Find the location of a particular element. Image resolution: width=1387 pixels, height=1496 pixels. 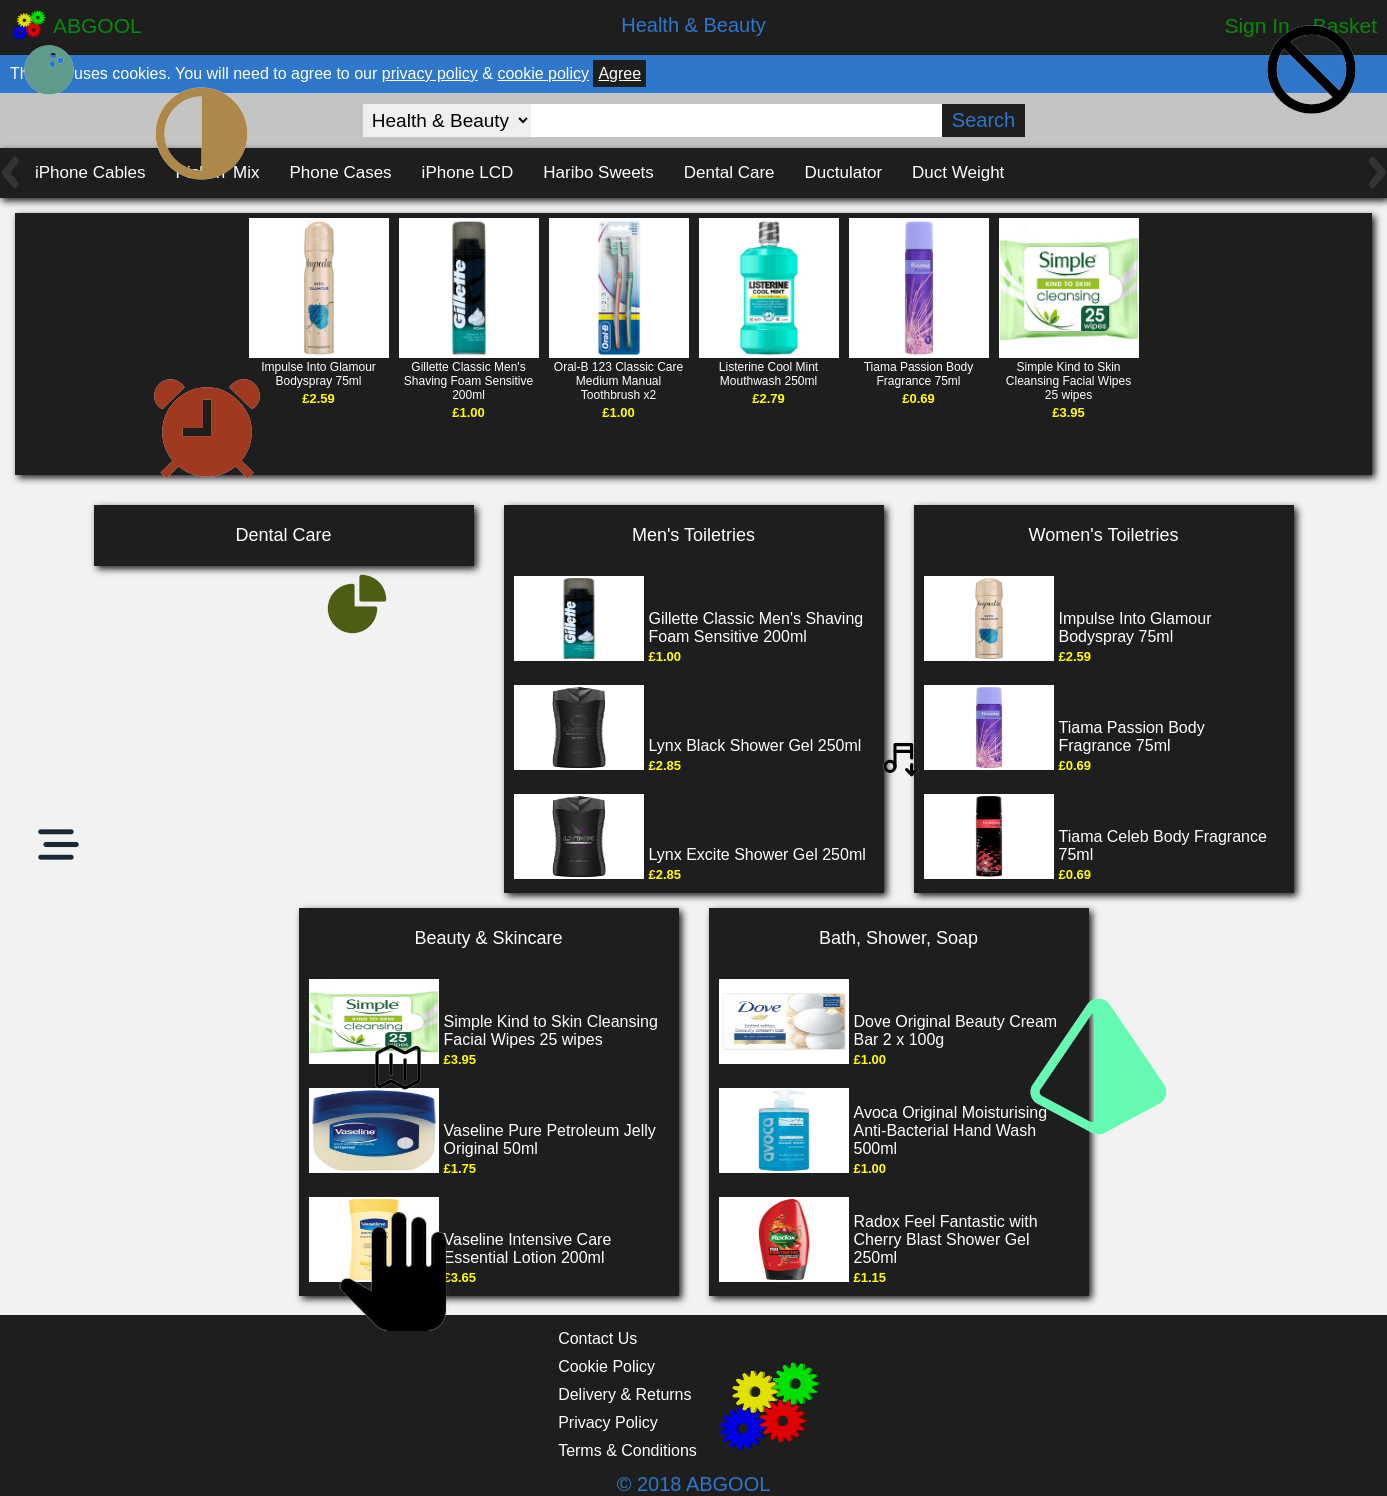

adjust display contrast settings is located at coordinates (201, 133).